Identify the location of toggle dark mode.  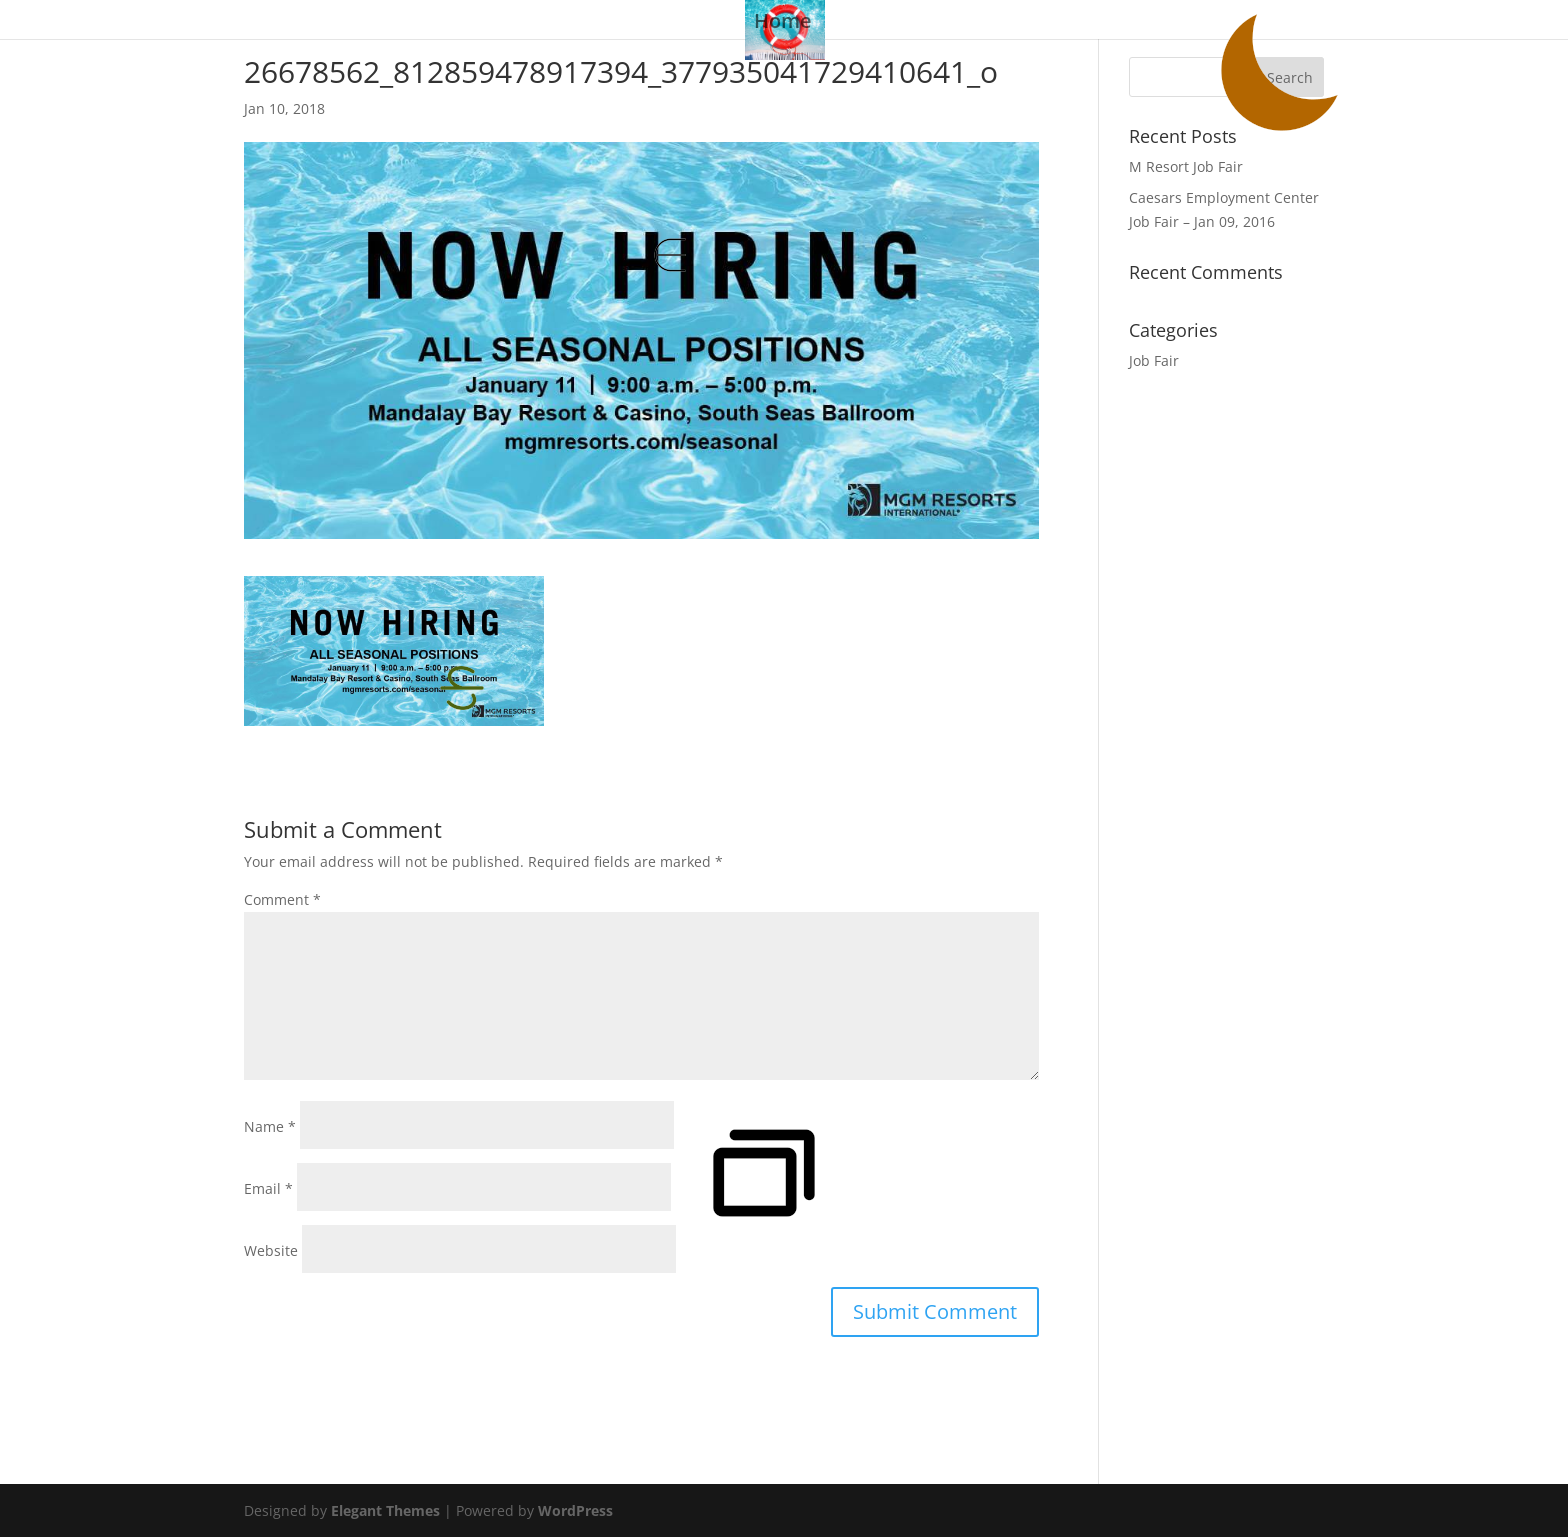
(1279, 72).